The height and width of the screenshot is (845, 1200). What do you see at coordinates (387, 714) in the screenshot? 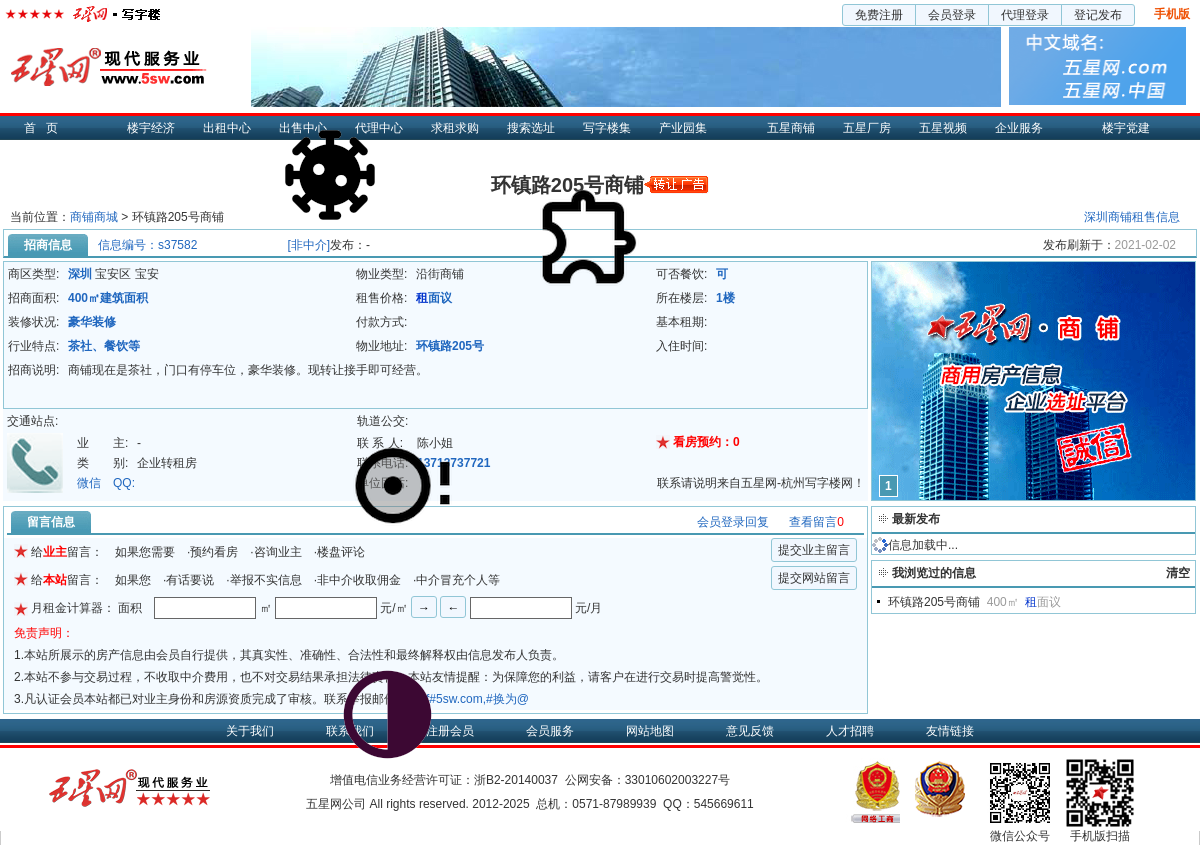
I see `adjust display brightness to 50%` at bounding box center [387, 714].